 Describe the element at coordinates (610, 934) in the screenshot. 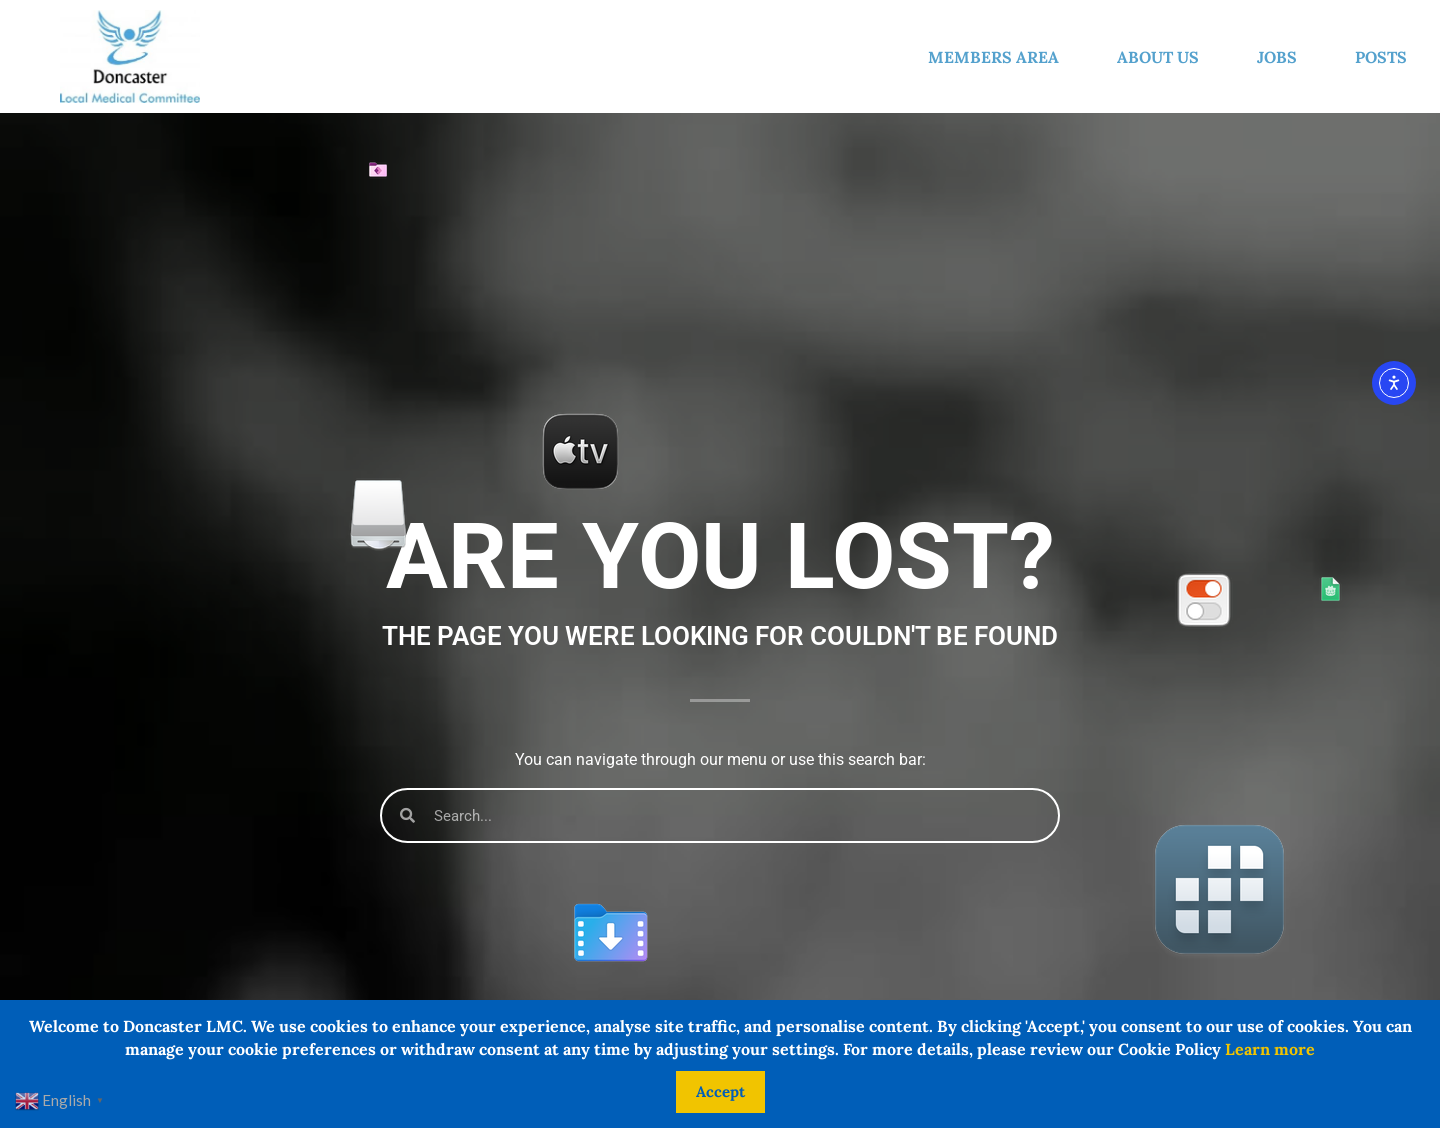

I see `open folder containing downloaded videos` at that location.